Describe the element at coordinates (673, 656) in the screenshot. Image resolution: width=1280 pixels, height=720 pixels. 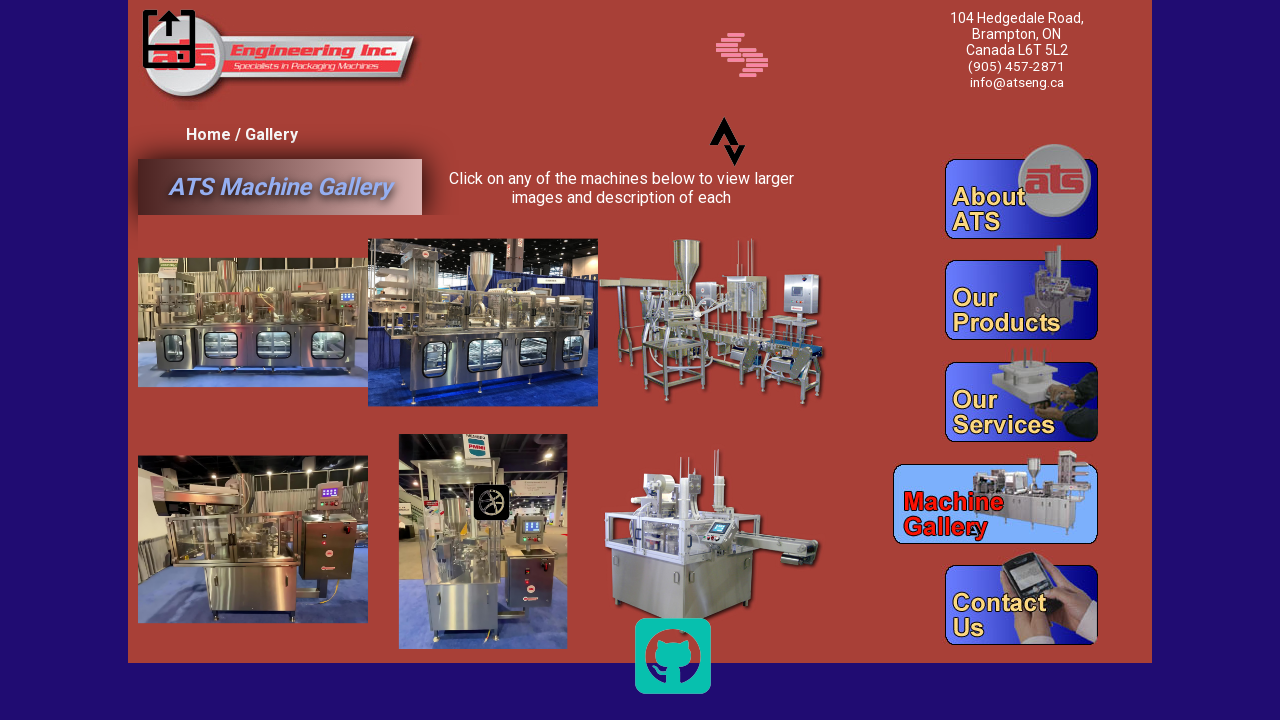
I see `link to github repository` at that location.